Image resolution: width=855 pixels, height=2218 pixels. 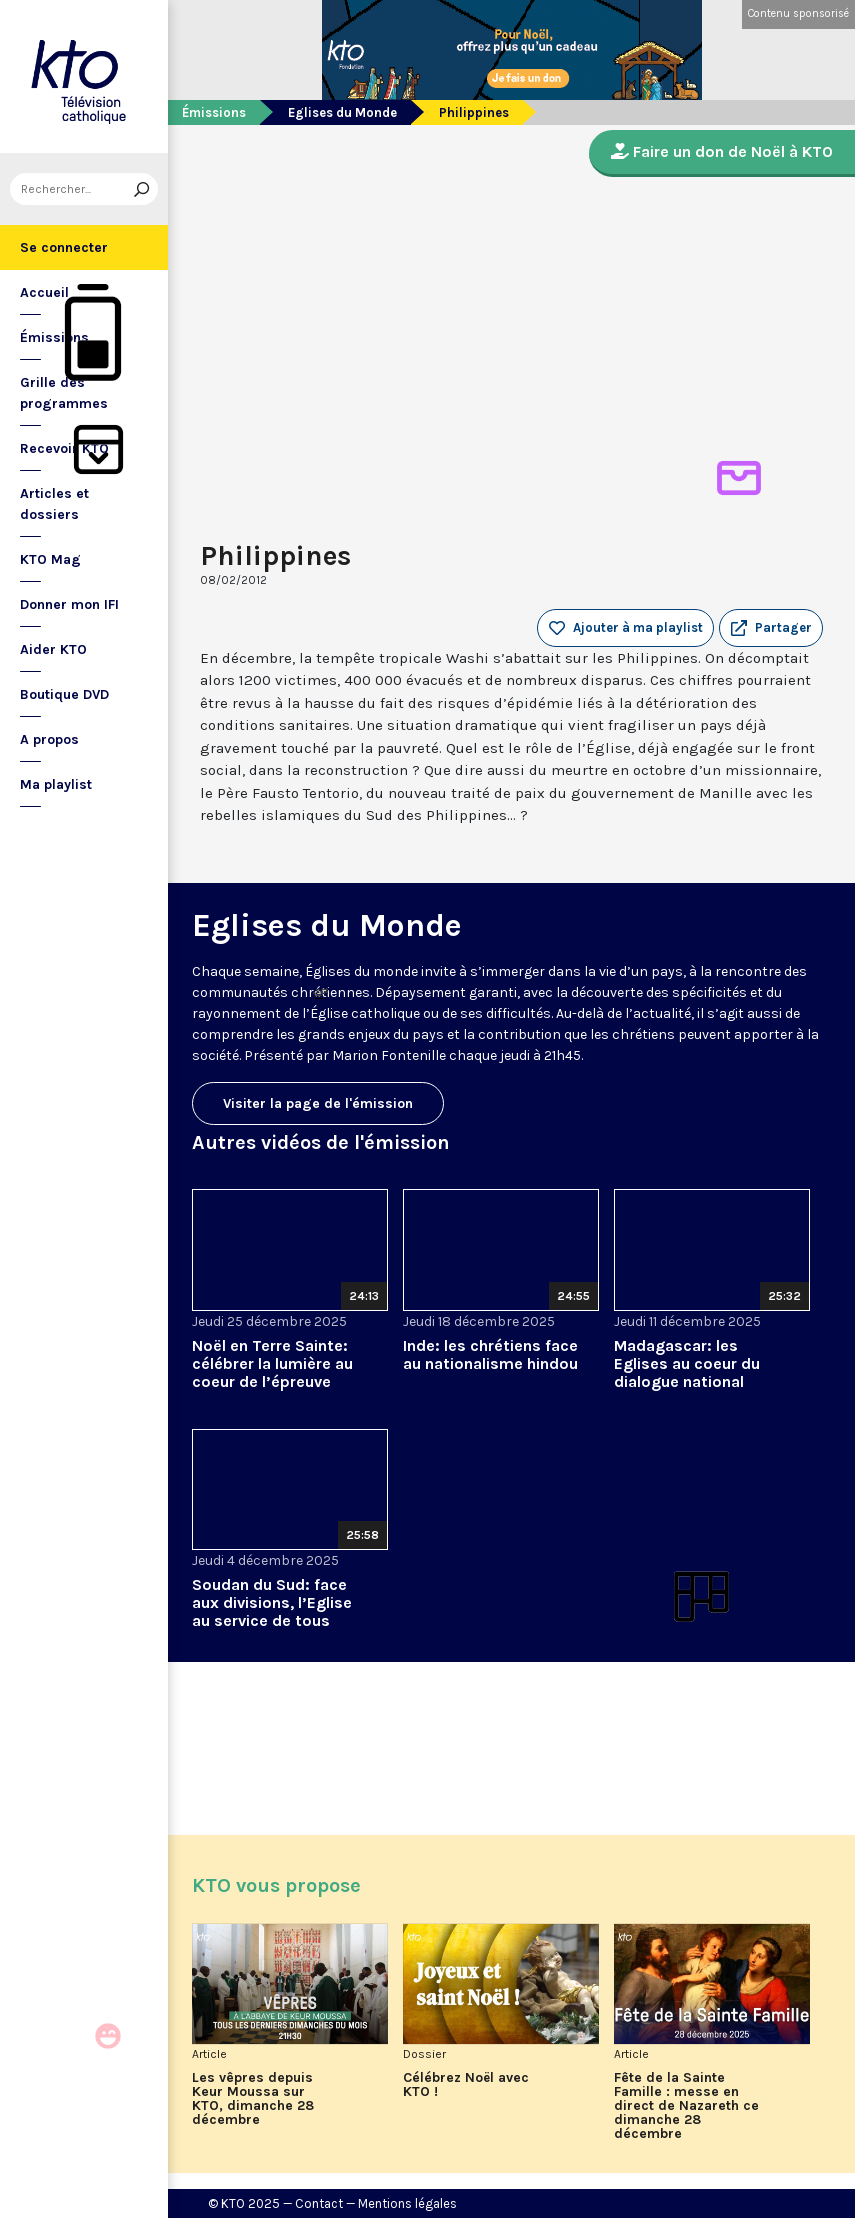 I want to click on add a fun or playful reaction to a message, so click(x=108, y=2036).